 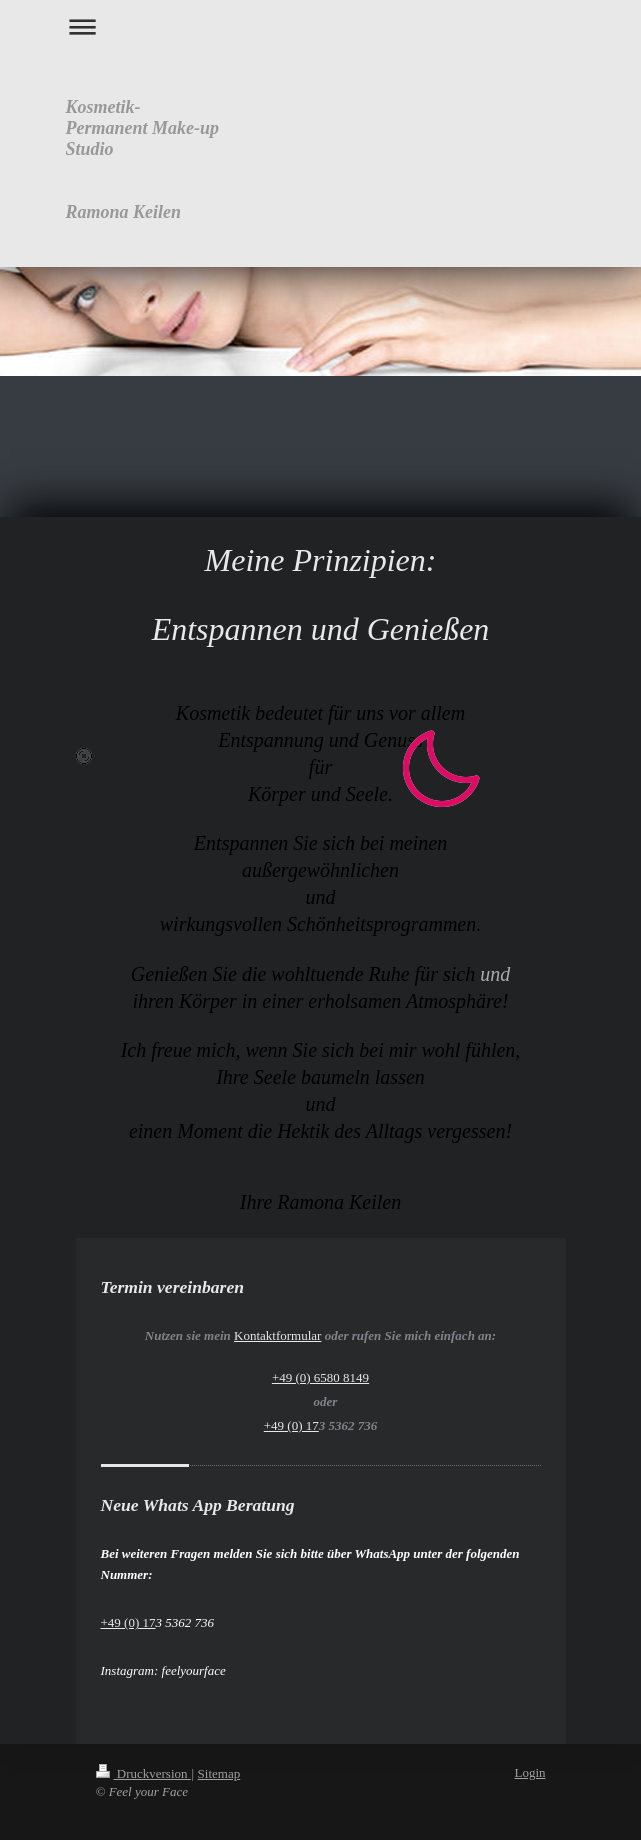 What do you see at coordinates (84, 756) in the screenshot?
I see `access music or audio library` at bounding box center [84, 756].